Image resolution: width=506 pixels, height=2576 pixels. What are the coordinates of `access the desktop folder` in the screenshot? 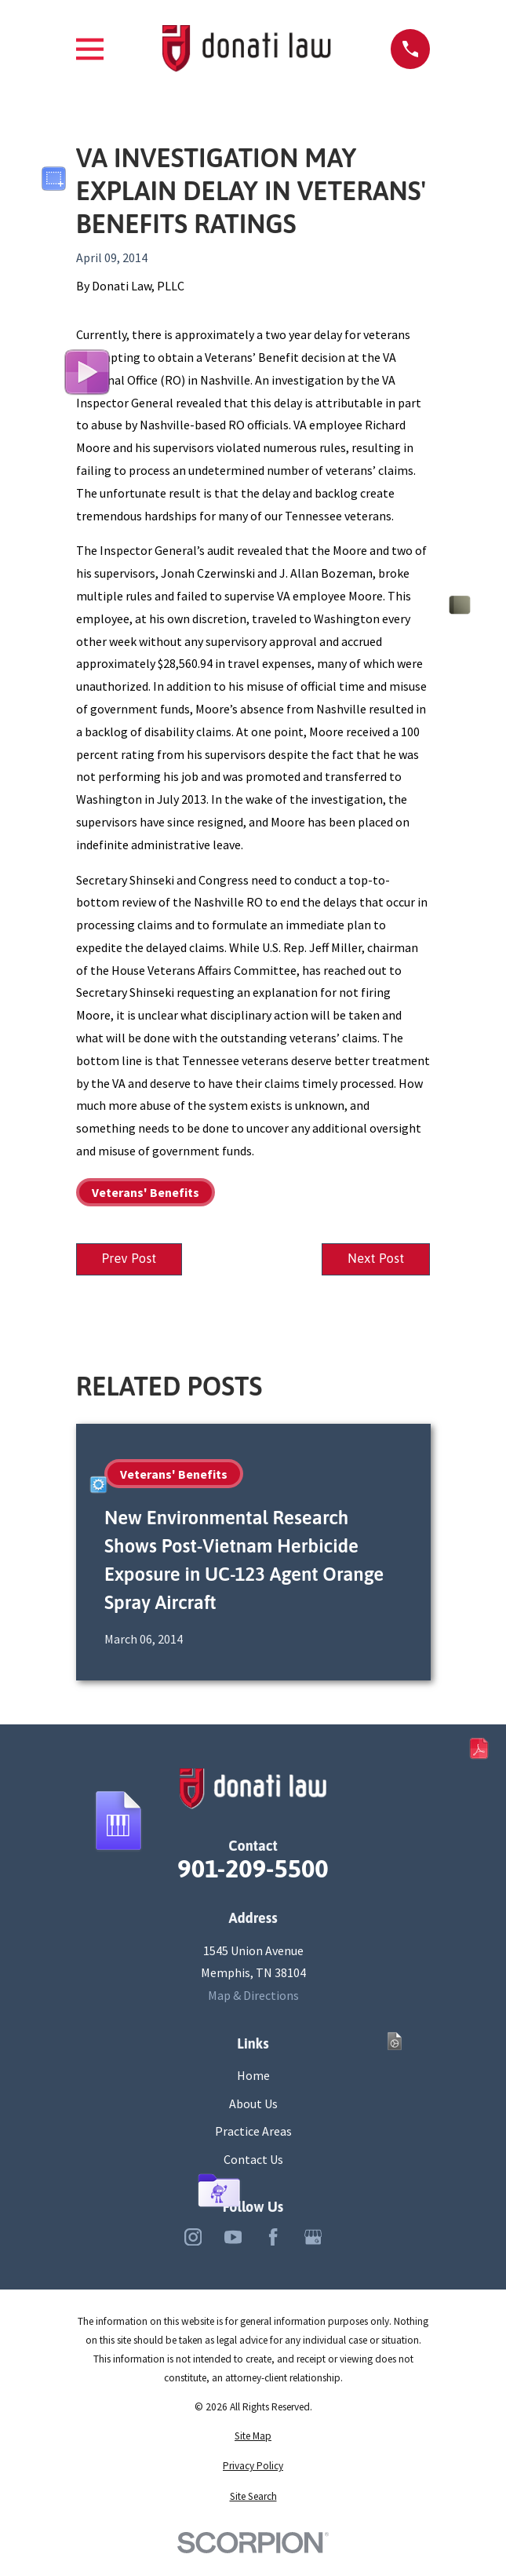 It's located at (460, 604).